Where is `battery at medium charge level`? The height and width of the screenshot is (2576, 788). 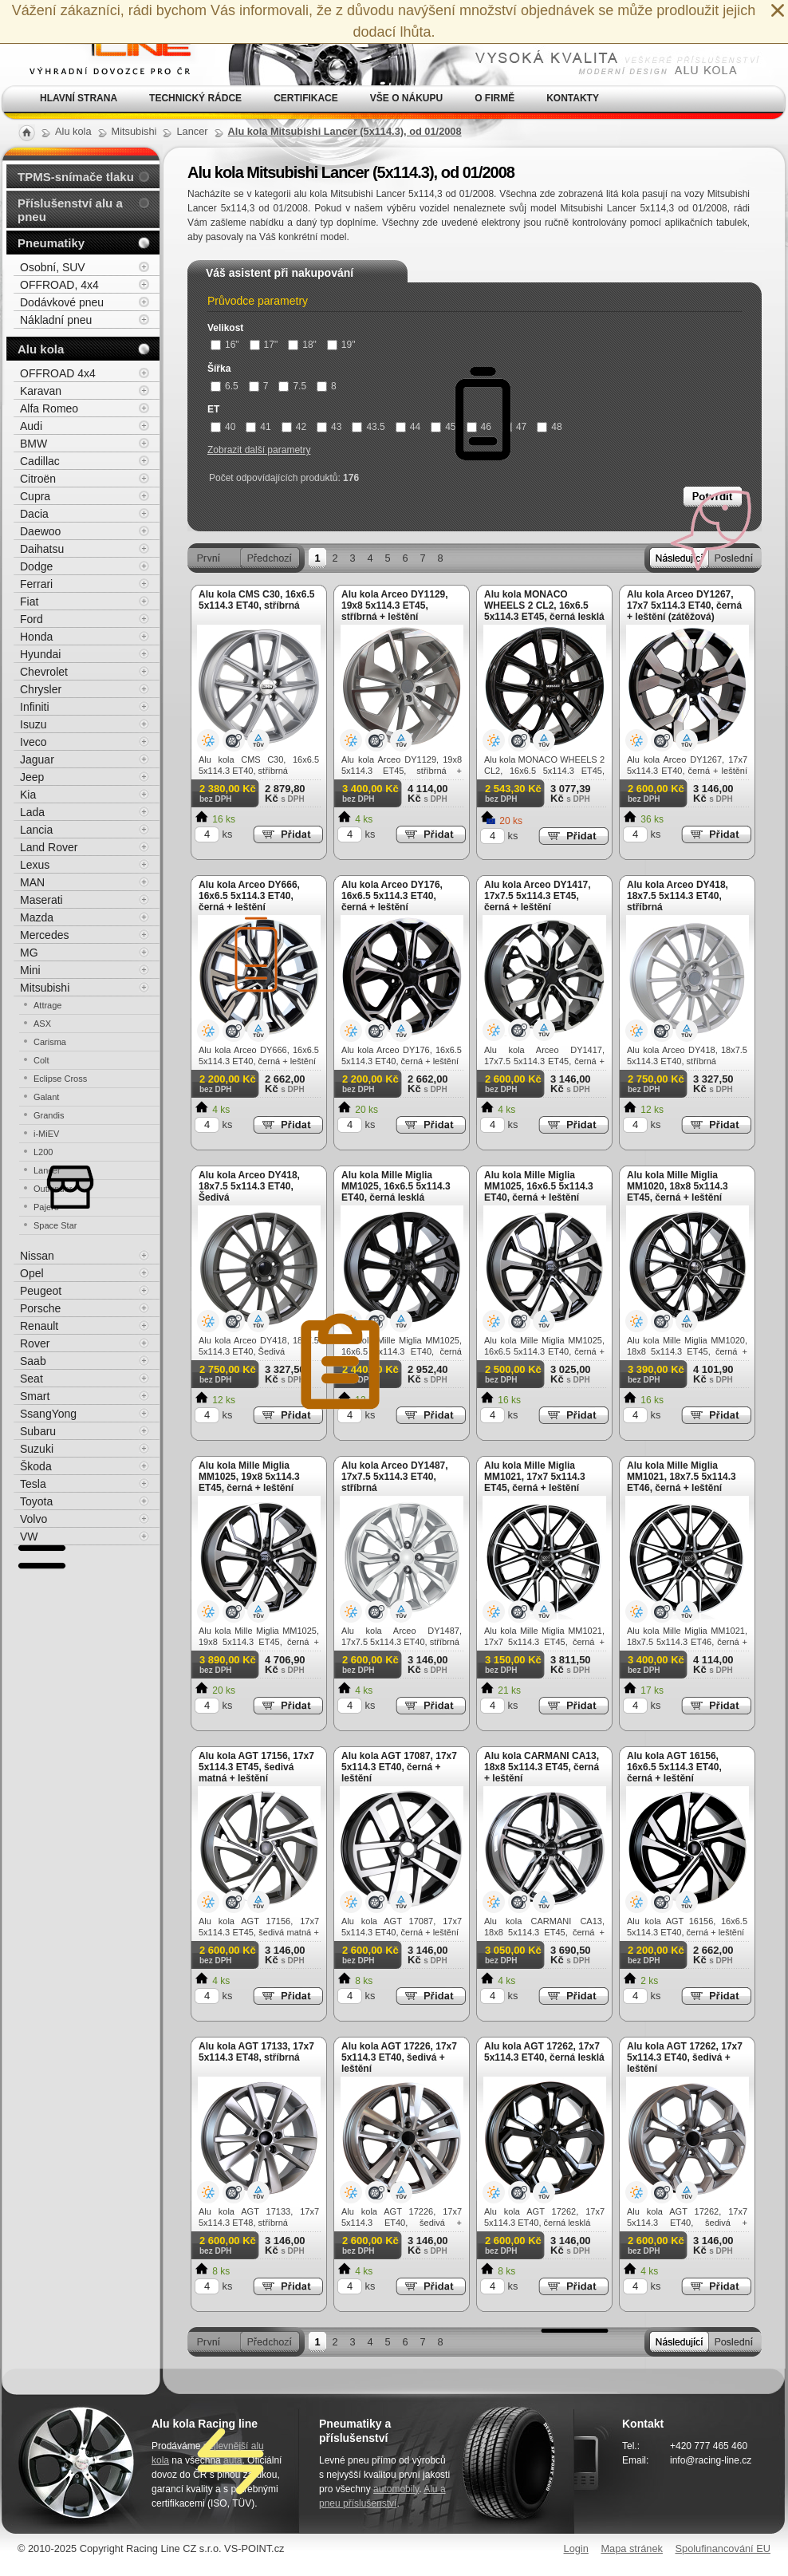 battery at medium charge level is located at coordinates (256, 956).